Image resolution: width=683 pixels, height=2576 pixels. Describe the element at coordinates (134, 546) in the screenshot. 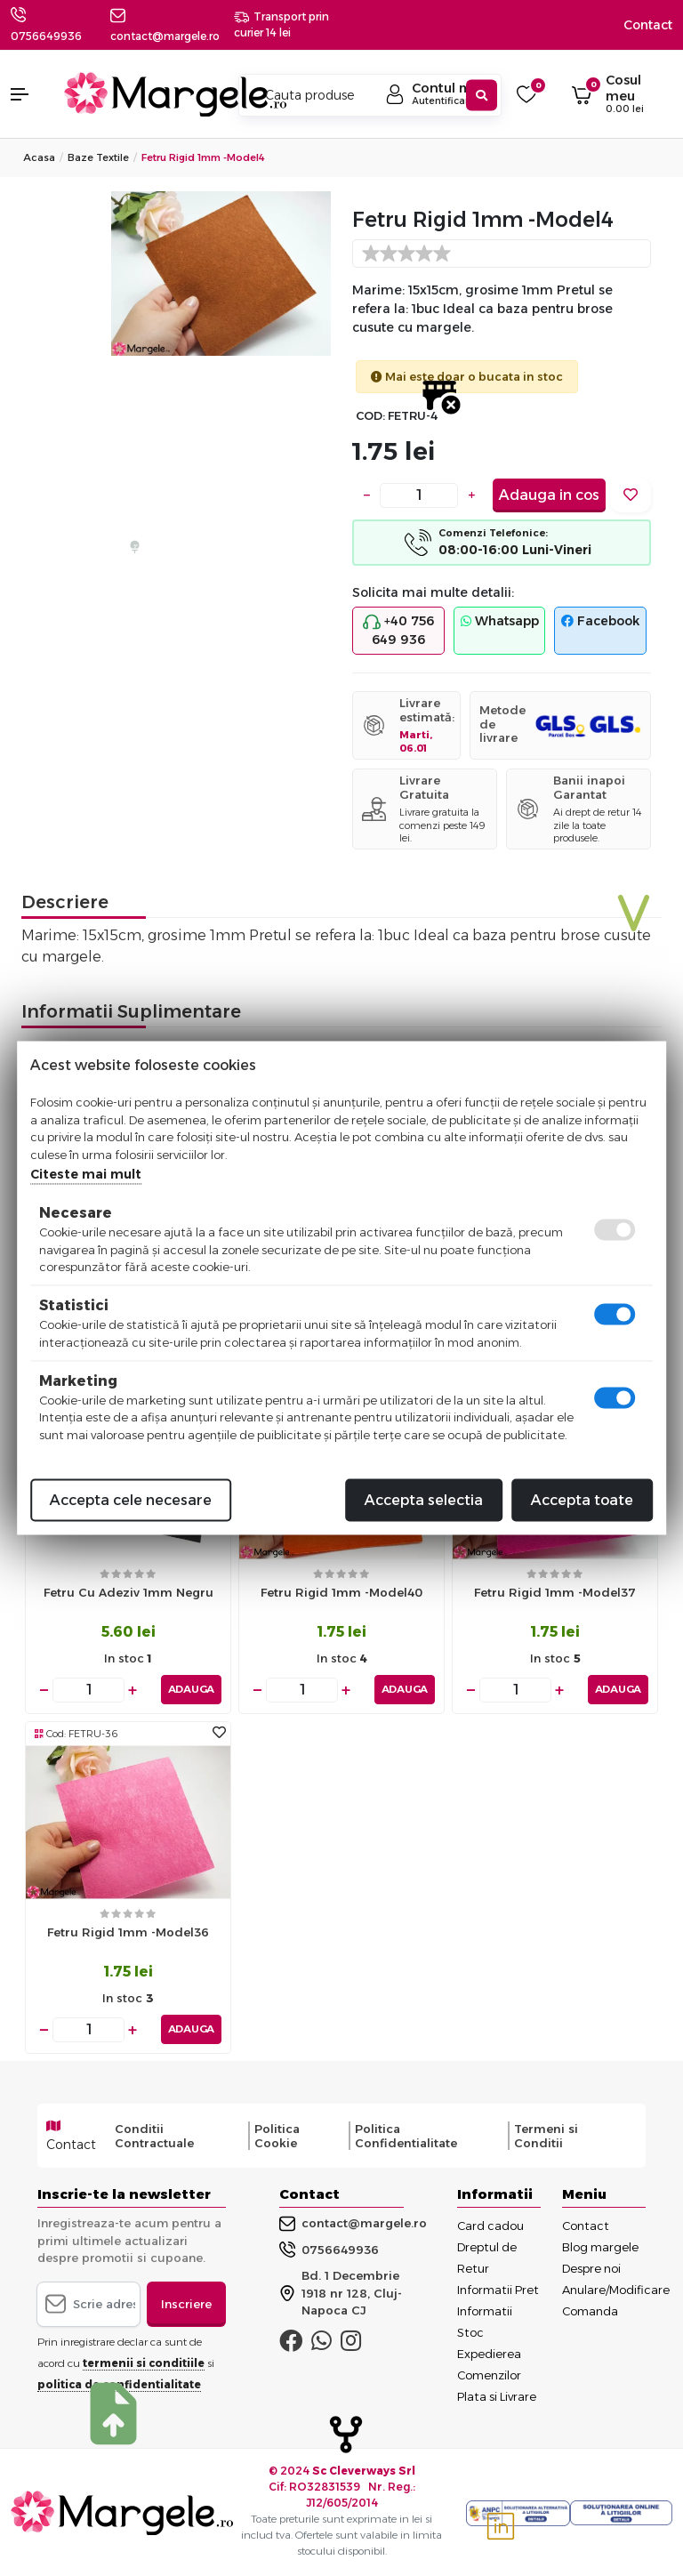

I see `access golf or sports-related features` at that location.